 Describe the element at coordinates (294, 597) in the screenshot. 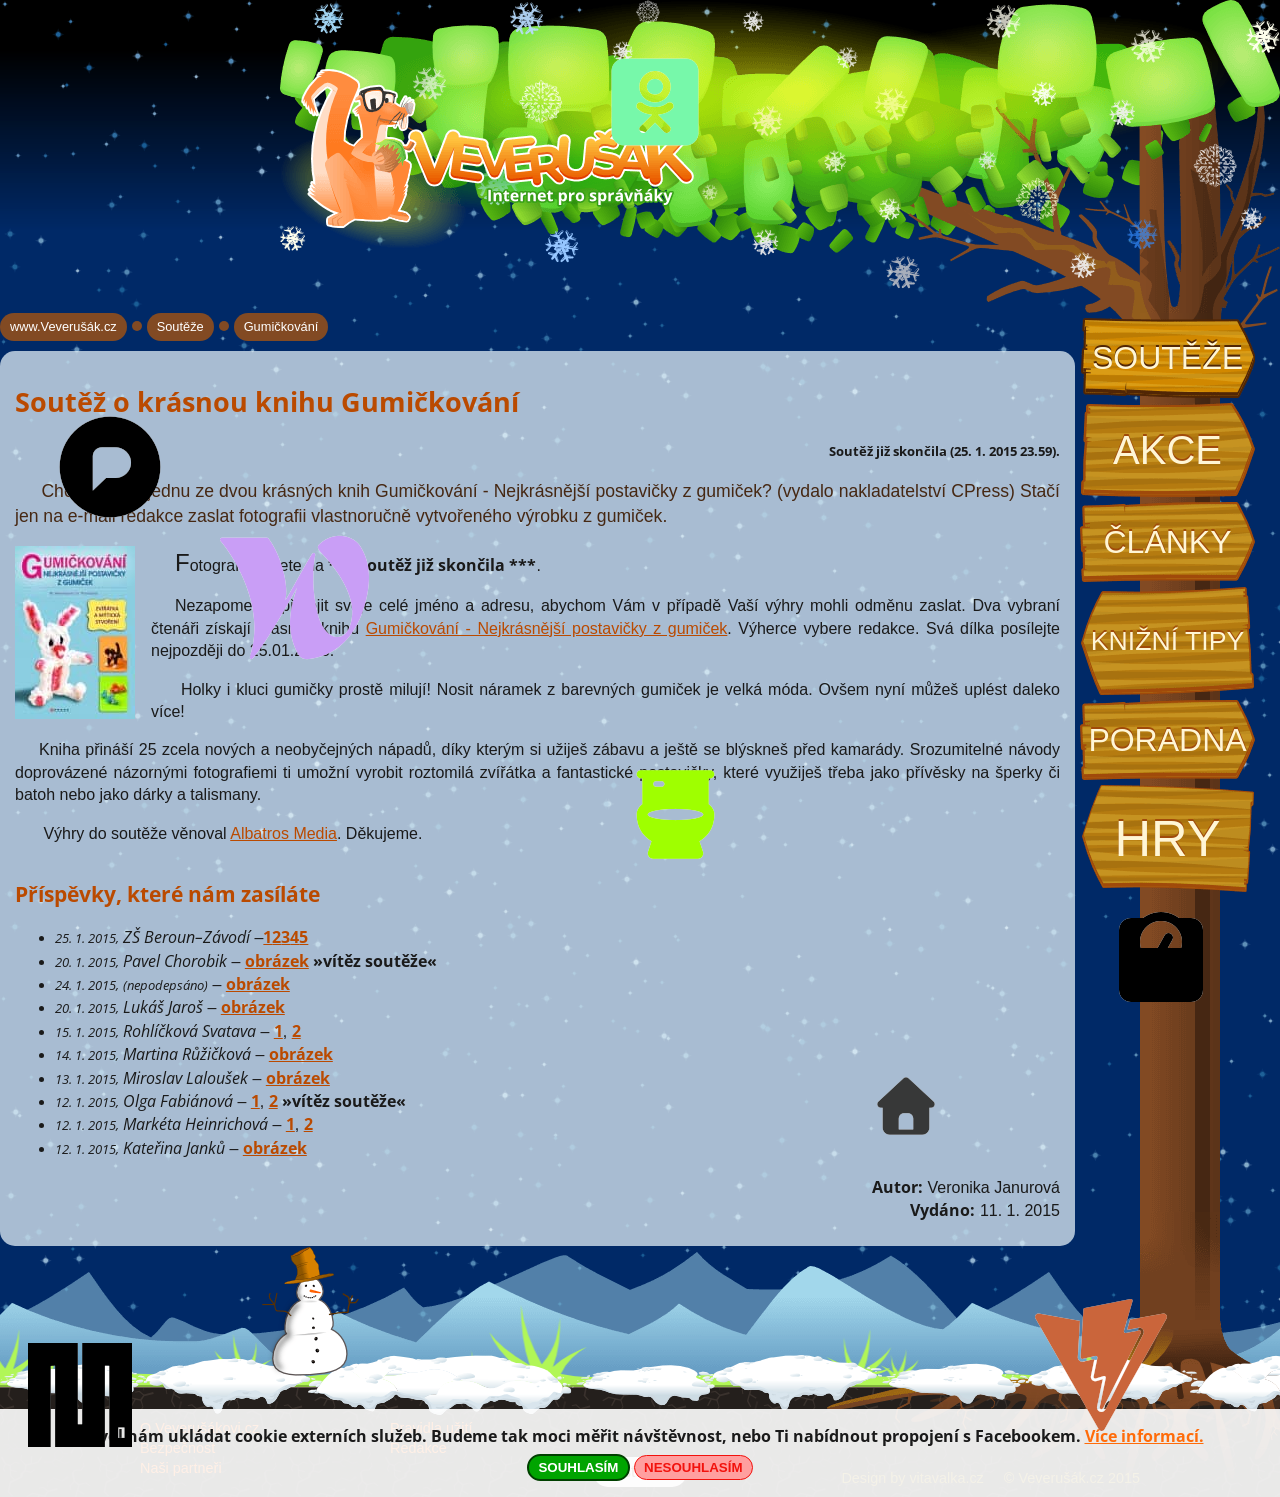

I see `visit welcome to the jungle job platform` at that location.